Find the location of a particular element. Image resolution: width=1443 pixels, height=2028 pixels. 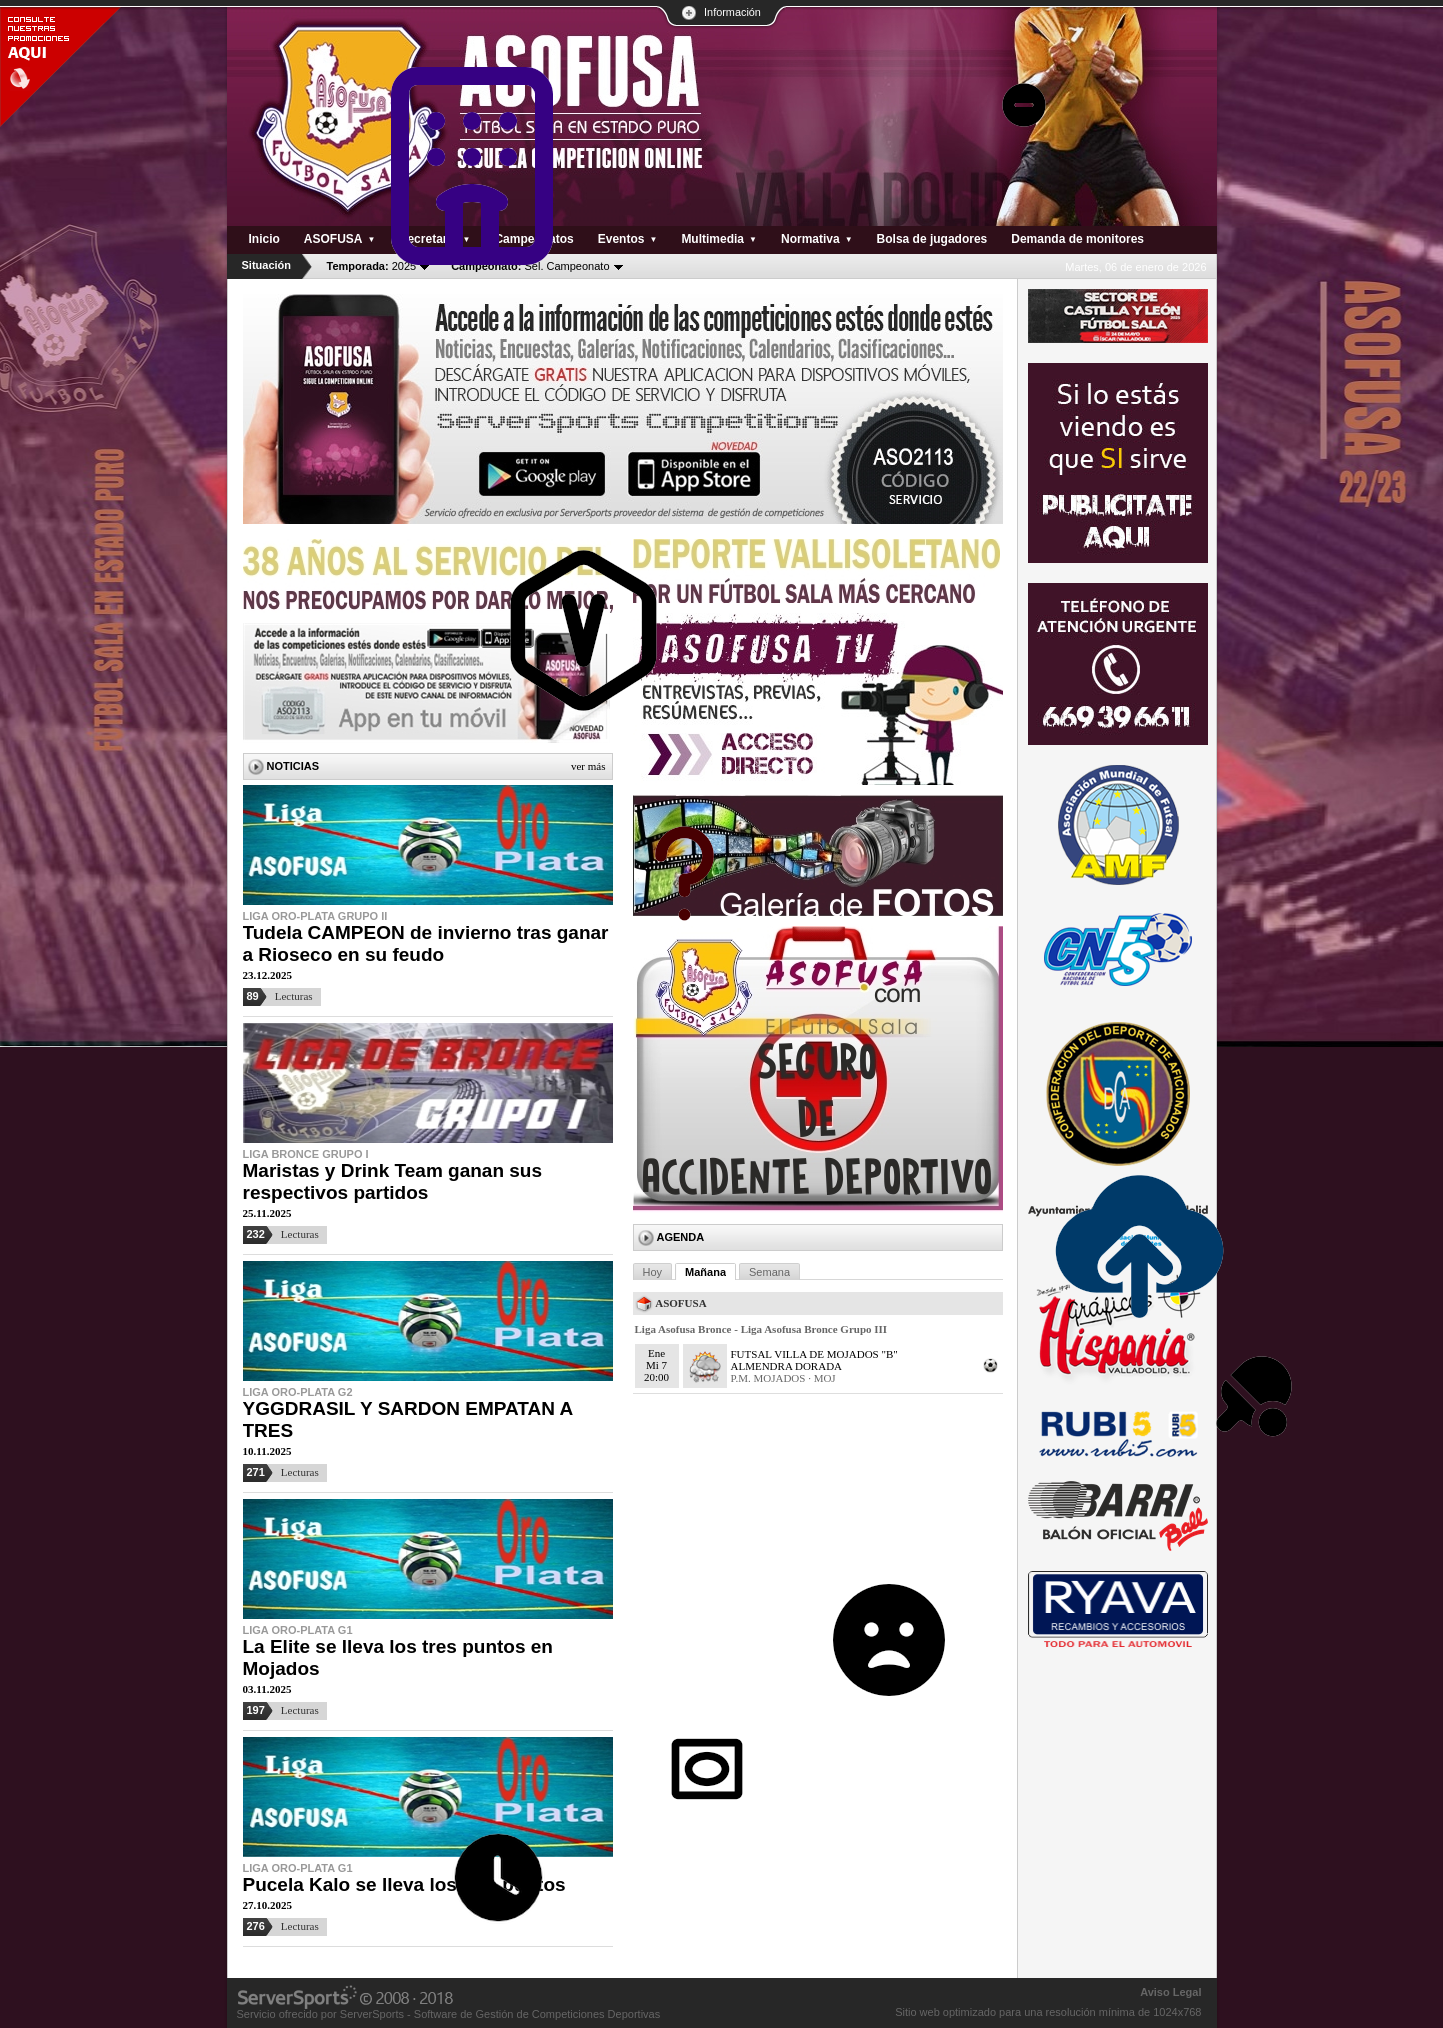

apply vignette effect to photo is located at coordinates (707, 1769).